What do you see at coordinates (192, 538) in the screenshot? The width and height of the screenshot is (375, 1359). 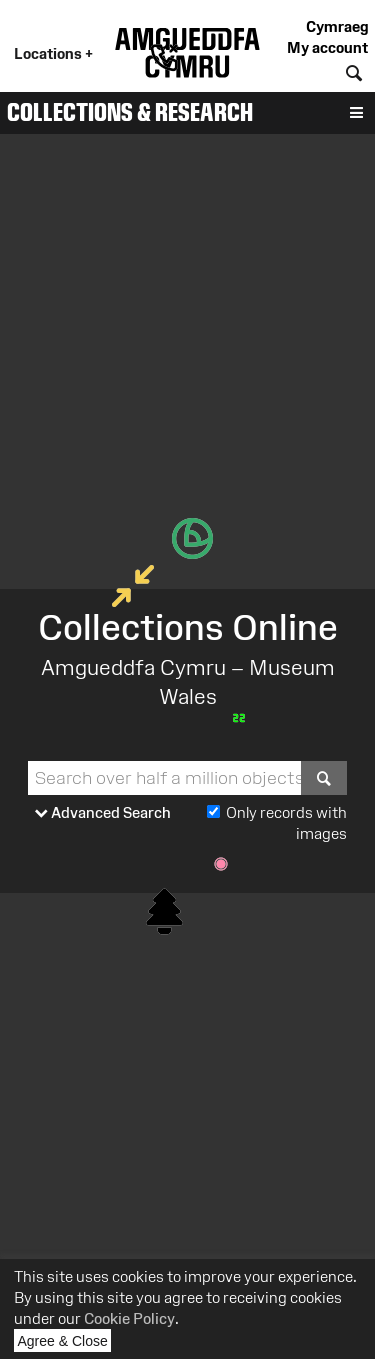 I see `CoreOS brand logo` at bounding box center [192, 538].